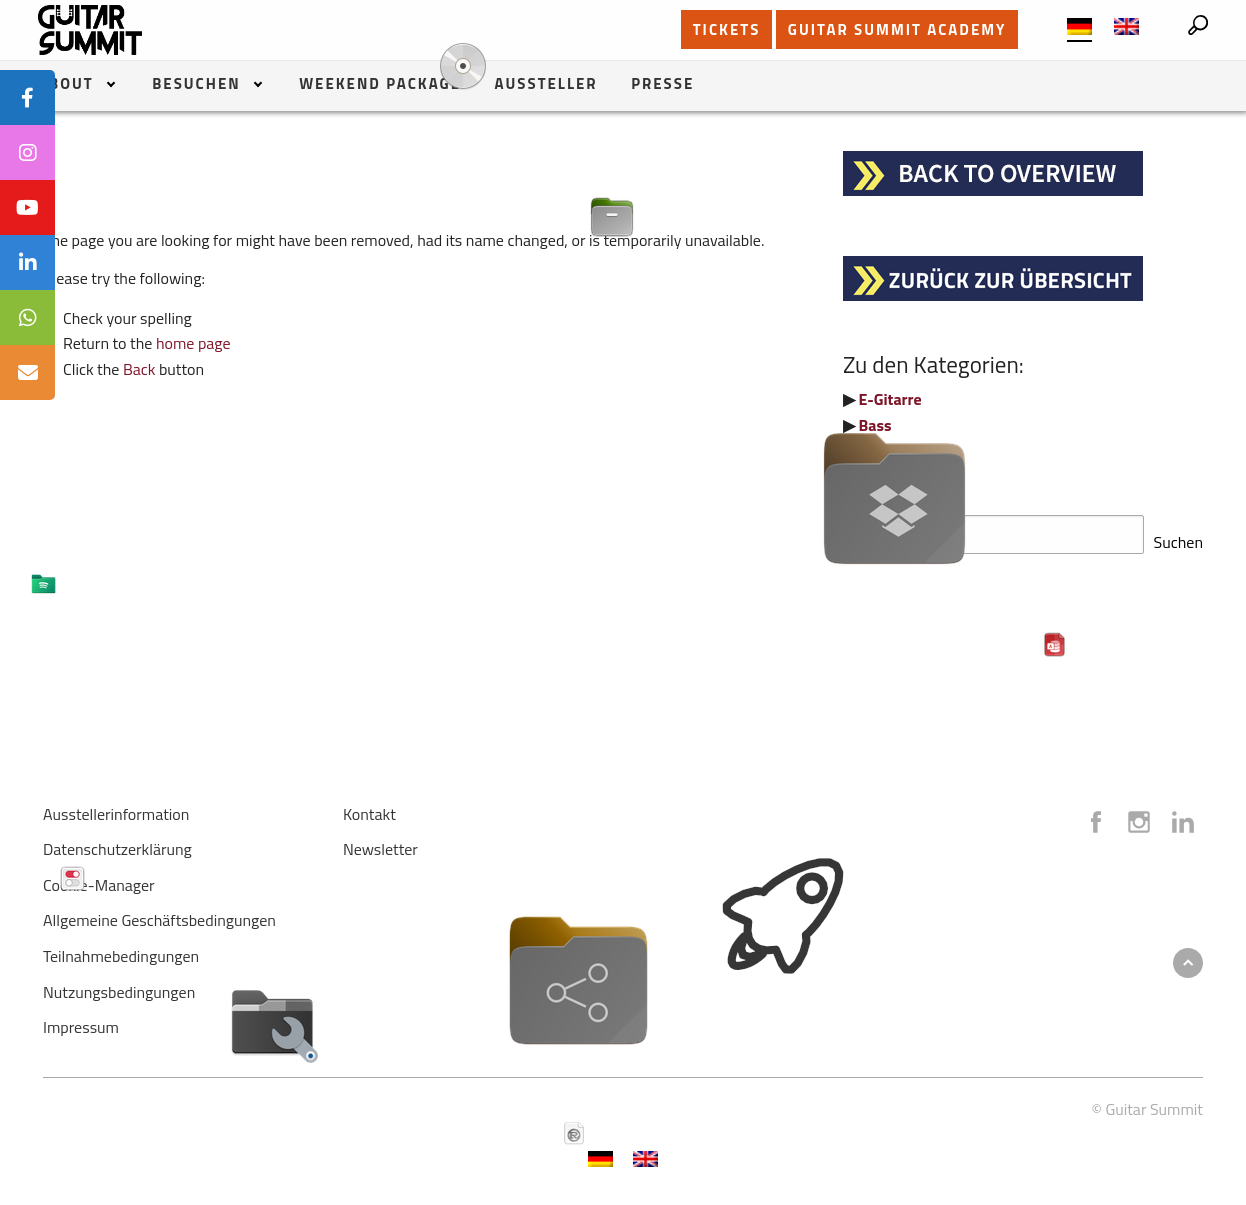  Describe the element at coordinates (574, 1133) in the screenshot. I see `a rust programming language source file` at that location.